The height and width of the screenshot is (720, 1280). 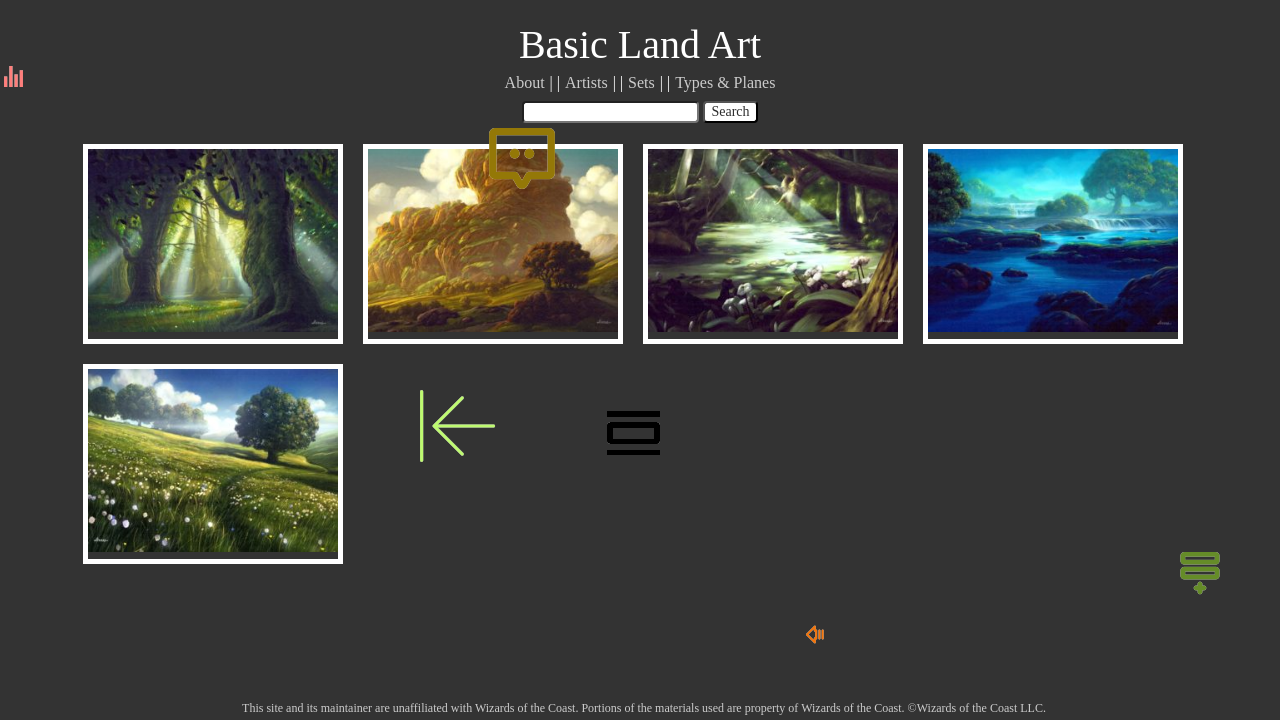 What do you see at coordinates (456, 426) in the screenshot?
I see `navigate to the beginning or first item` at bounding box center [456, 426].